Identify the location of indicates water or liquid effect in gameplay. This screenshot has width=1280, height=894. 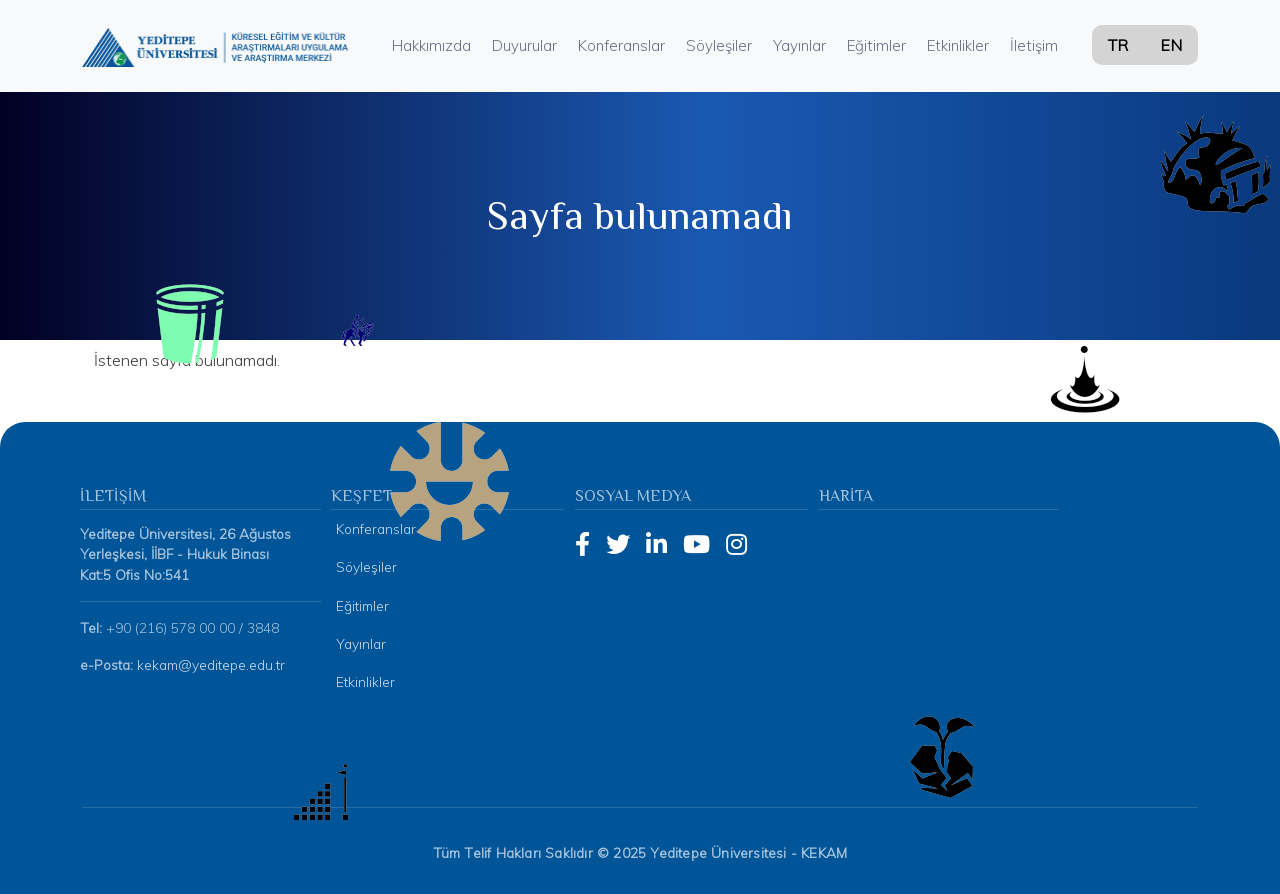
(1085, 380).